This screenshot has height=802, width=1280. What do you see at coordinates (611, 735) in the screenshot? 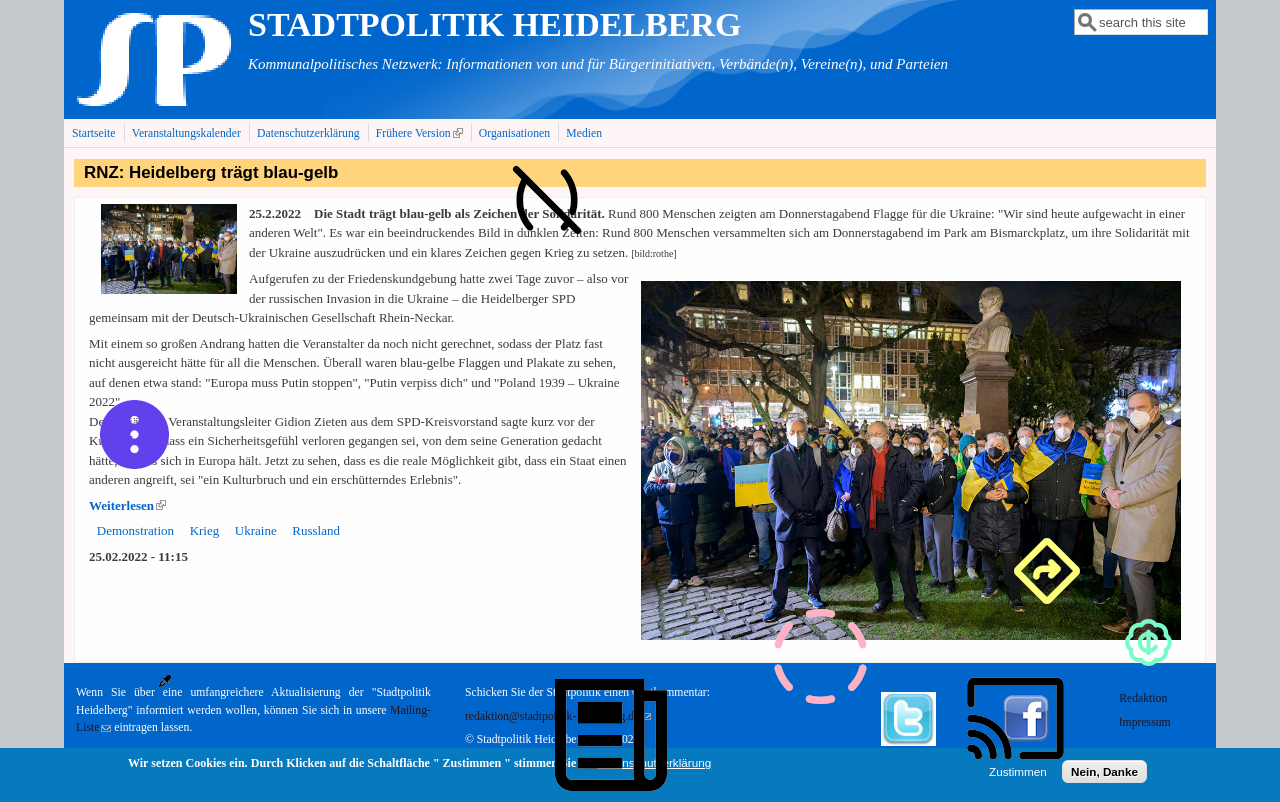
I see `view news articles` at bounding box center [611, 735].